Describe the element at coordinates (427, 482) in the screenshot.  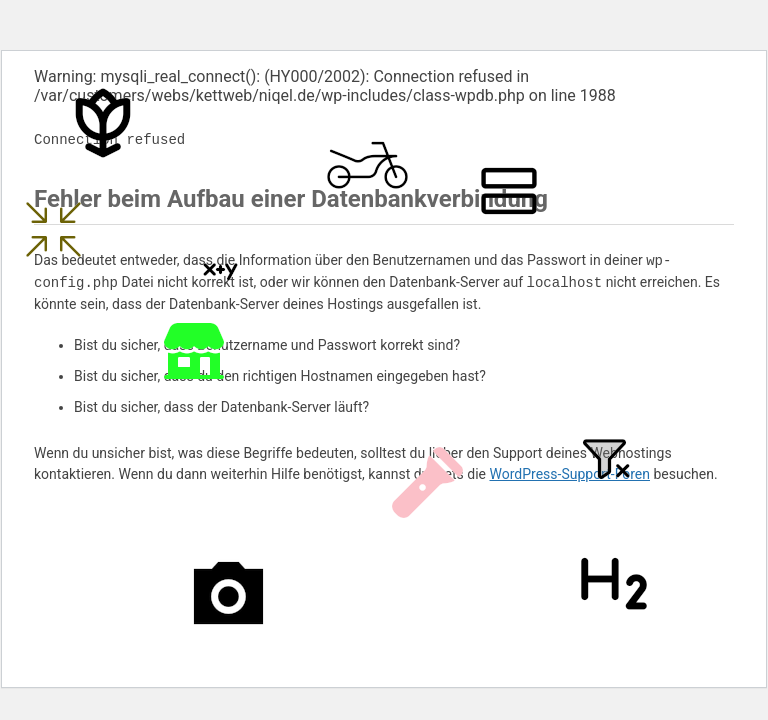
I see `turn on device flashlight` at that location.